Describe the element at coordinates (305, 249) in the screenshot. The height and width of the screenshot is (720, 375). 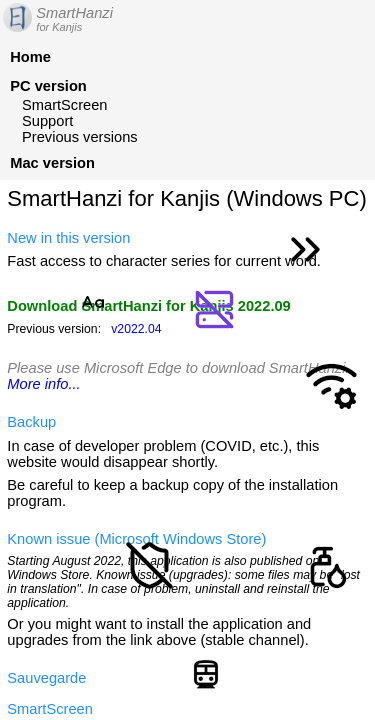
I see `skip forward or advance quickly` at that location.